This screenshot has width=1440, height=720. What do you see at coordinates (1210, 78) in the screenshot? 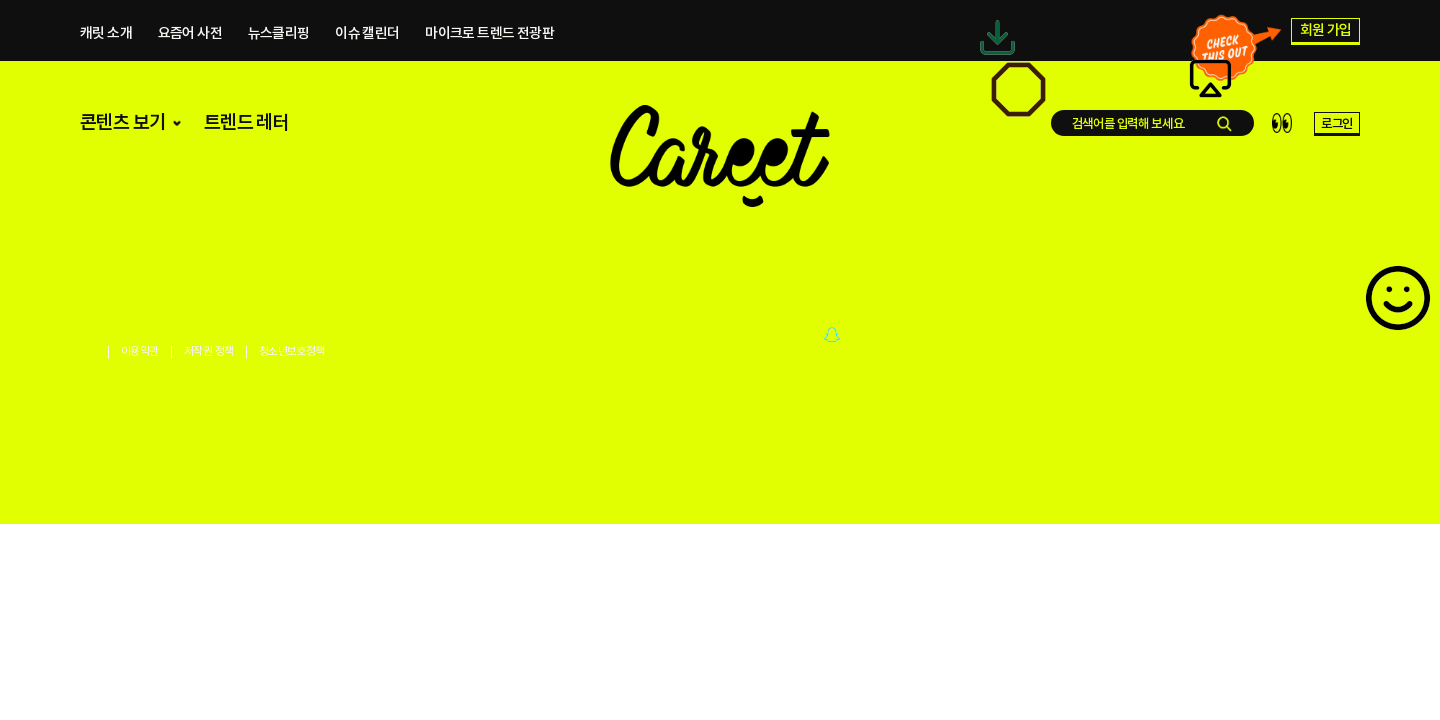
I see `stream content to an external display` at bounding box center [1210, 78].